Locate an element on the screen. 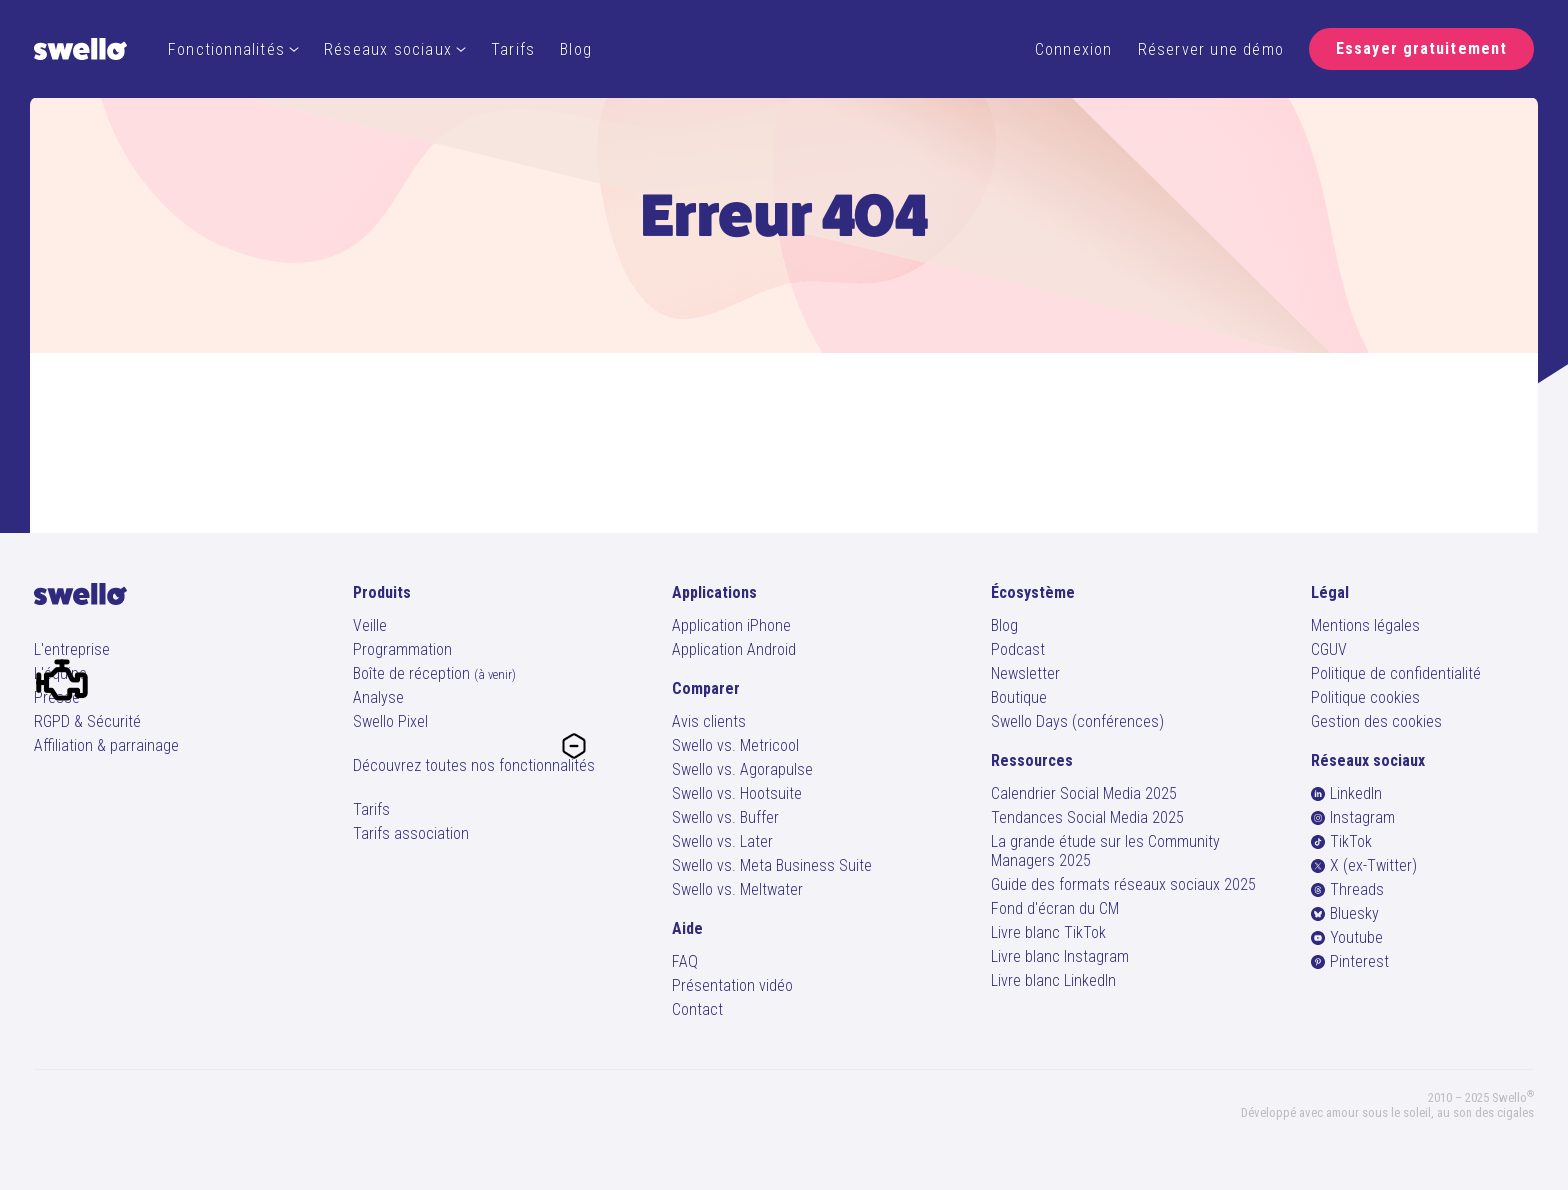  view engine or vehicle diagnostics is located at coordinates (62, 680).